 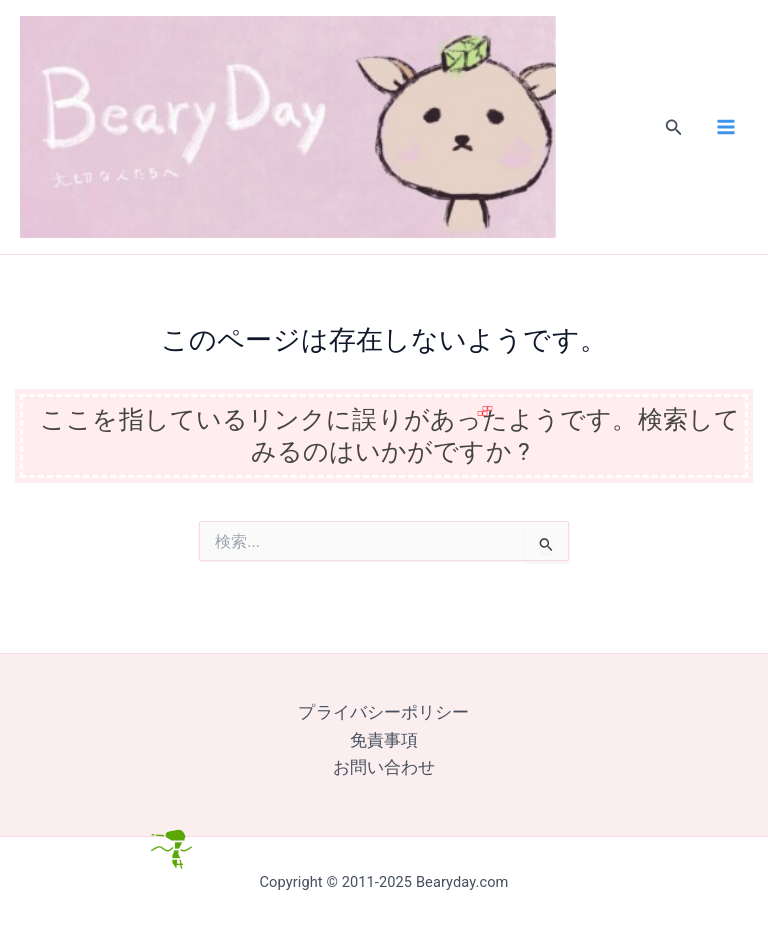 I want to click on access boat engine controls or settings, so click(x=171, y=849).